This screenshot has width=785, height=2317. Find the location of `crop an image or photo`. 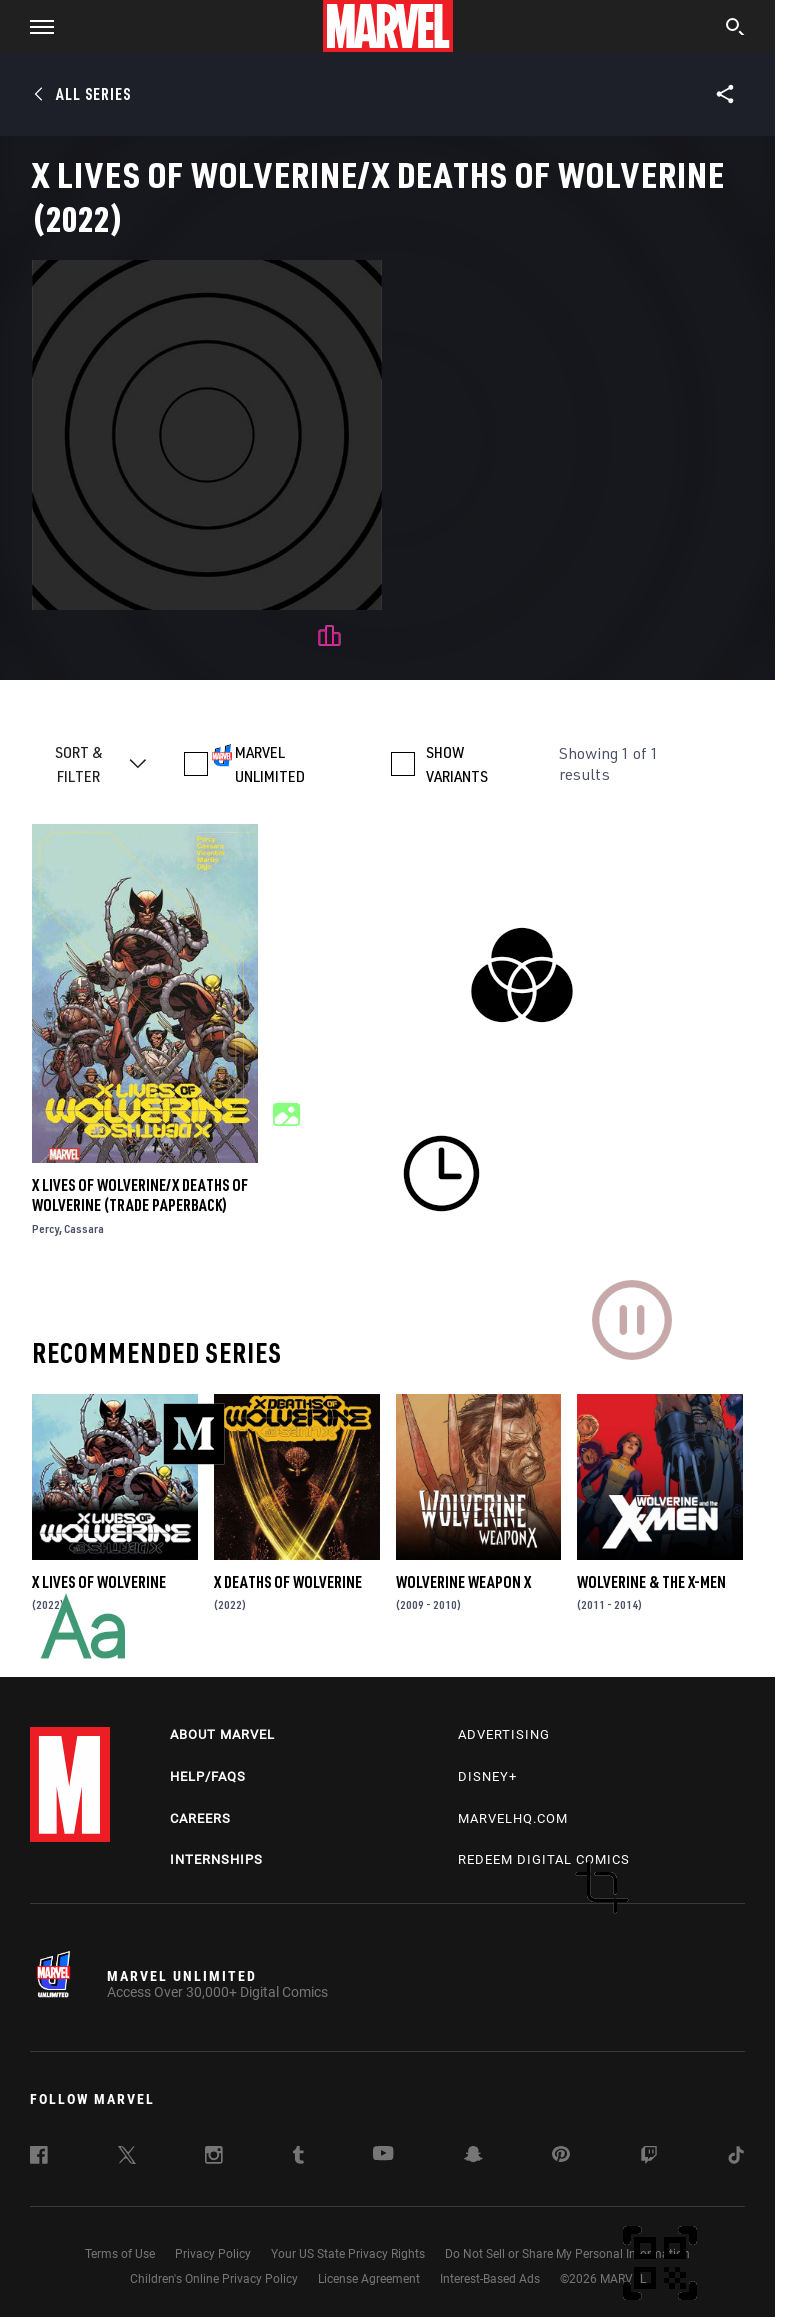

crop an image or photo is located at coordinates (602, 1887).